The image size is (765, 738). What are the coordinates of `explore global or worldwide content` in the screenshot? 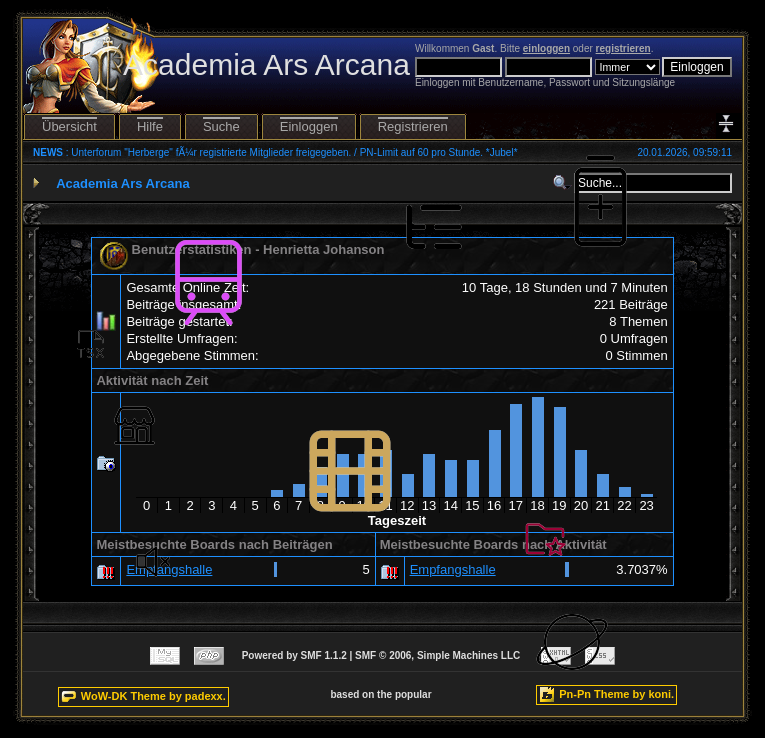 It's located at (572, 642).